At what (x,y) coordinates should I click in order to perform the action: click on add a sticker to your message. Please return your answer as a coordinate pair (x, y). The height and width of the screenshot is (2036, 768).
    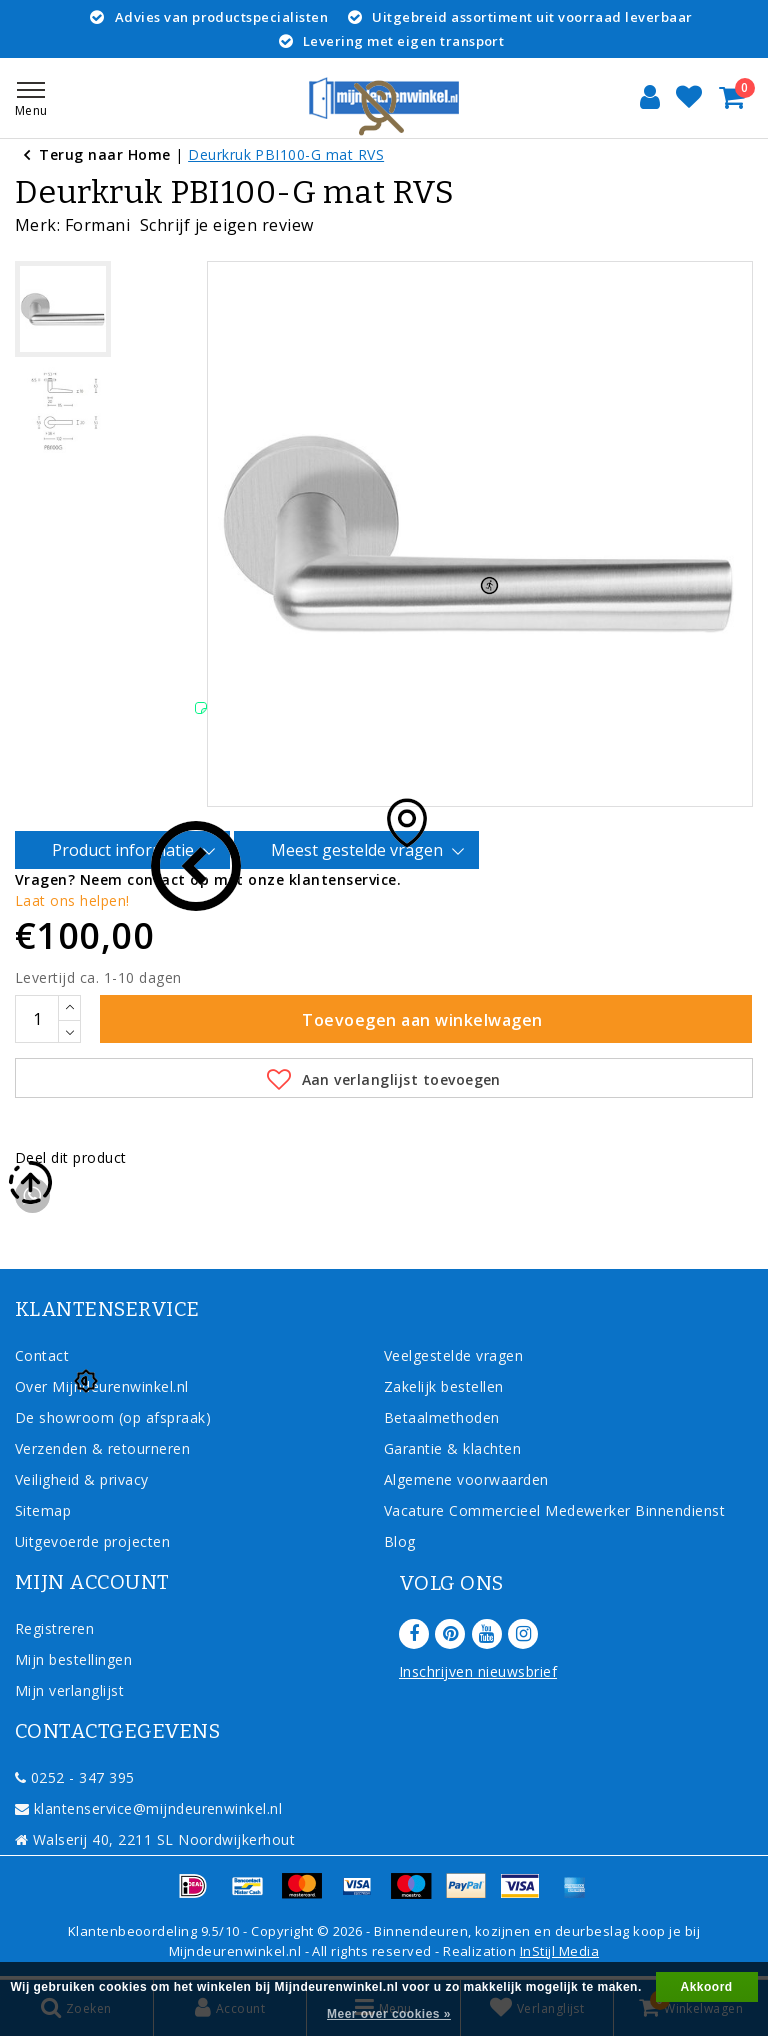
    Looking at the image, I should click on (201, 708).